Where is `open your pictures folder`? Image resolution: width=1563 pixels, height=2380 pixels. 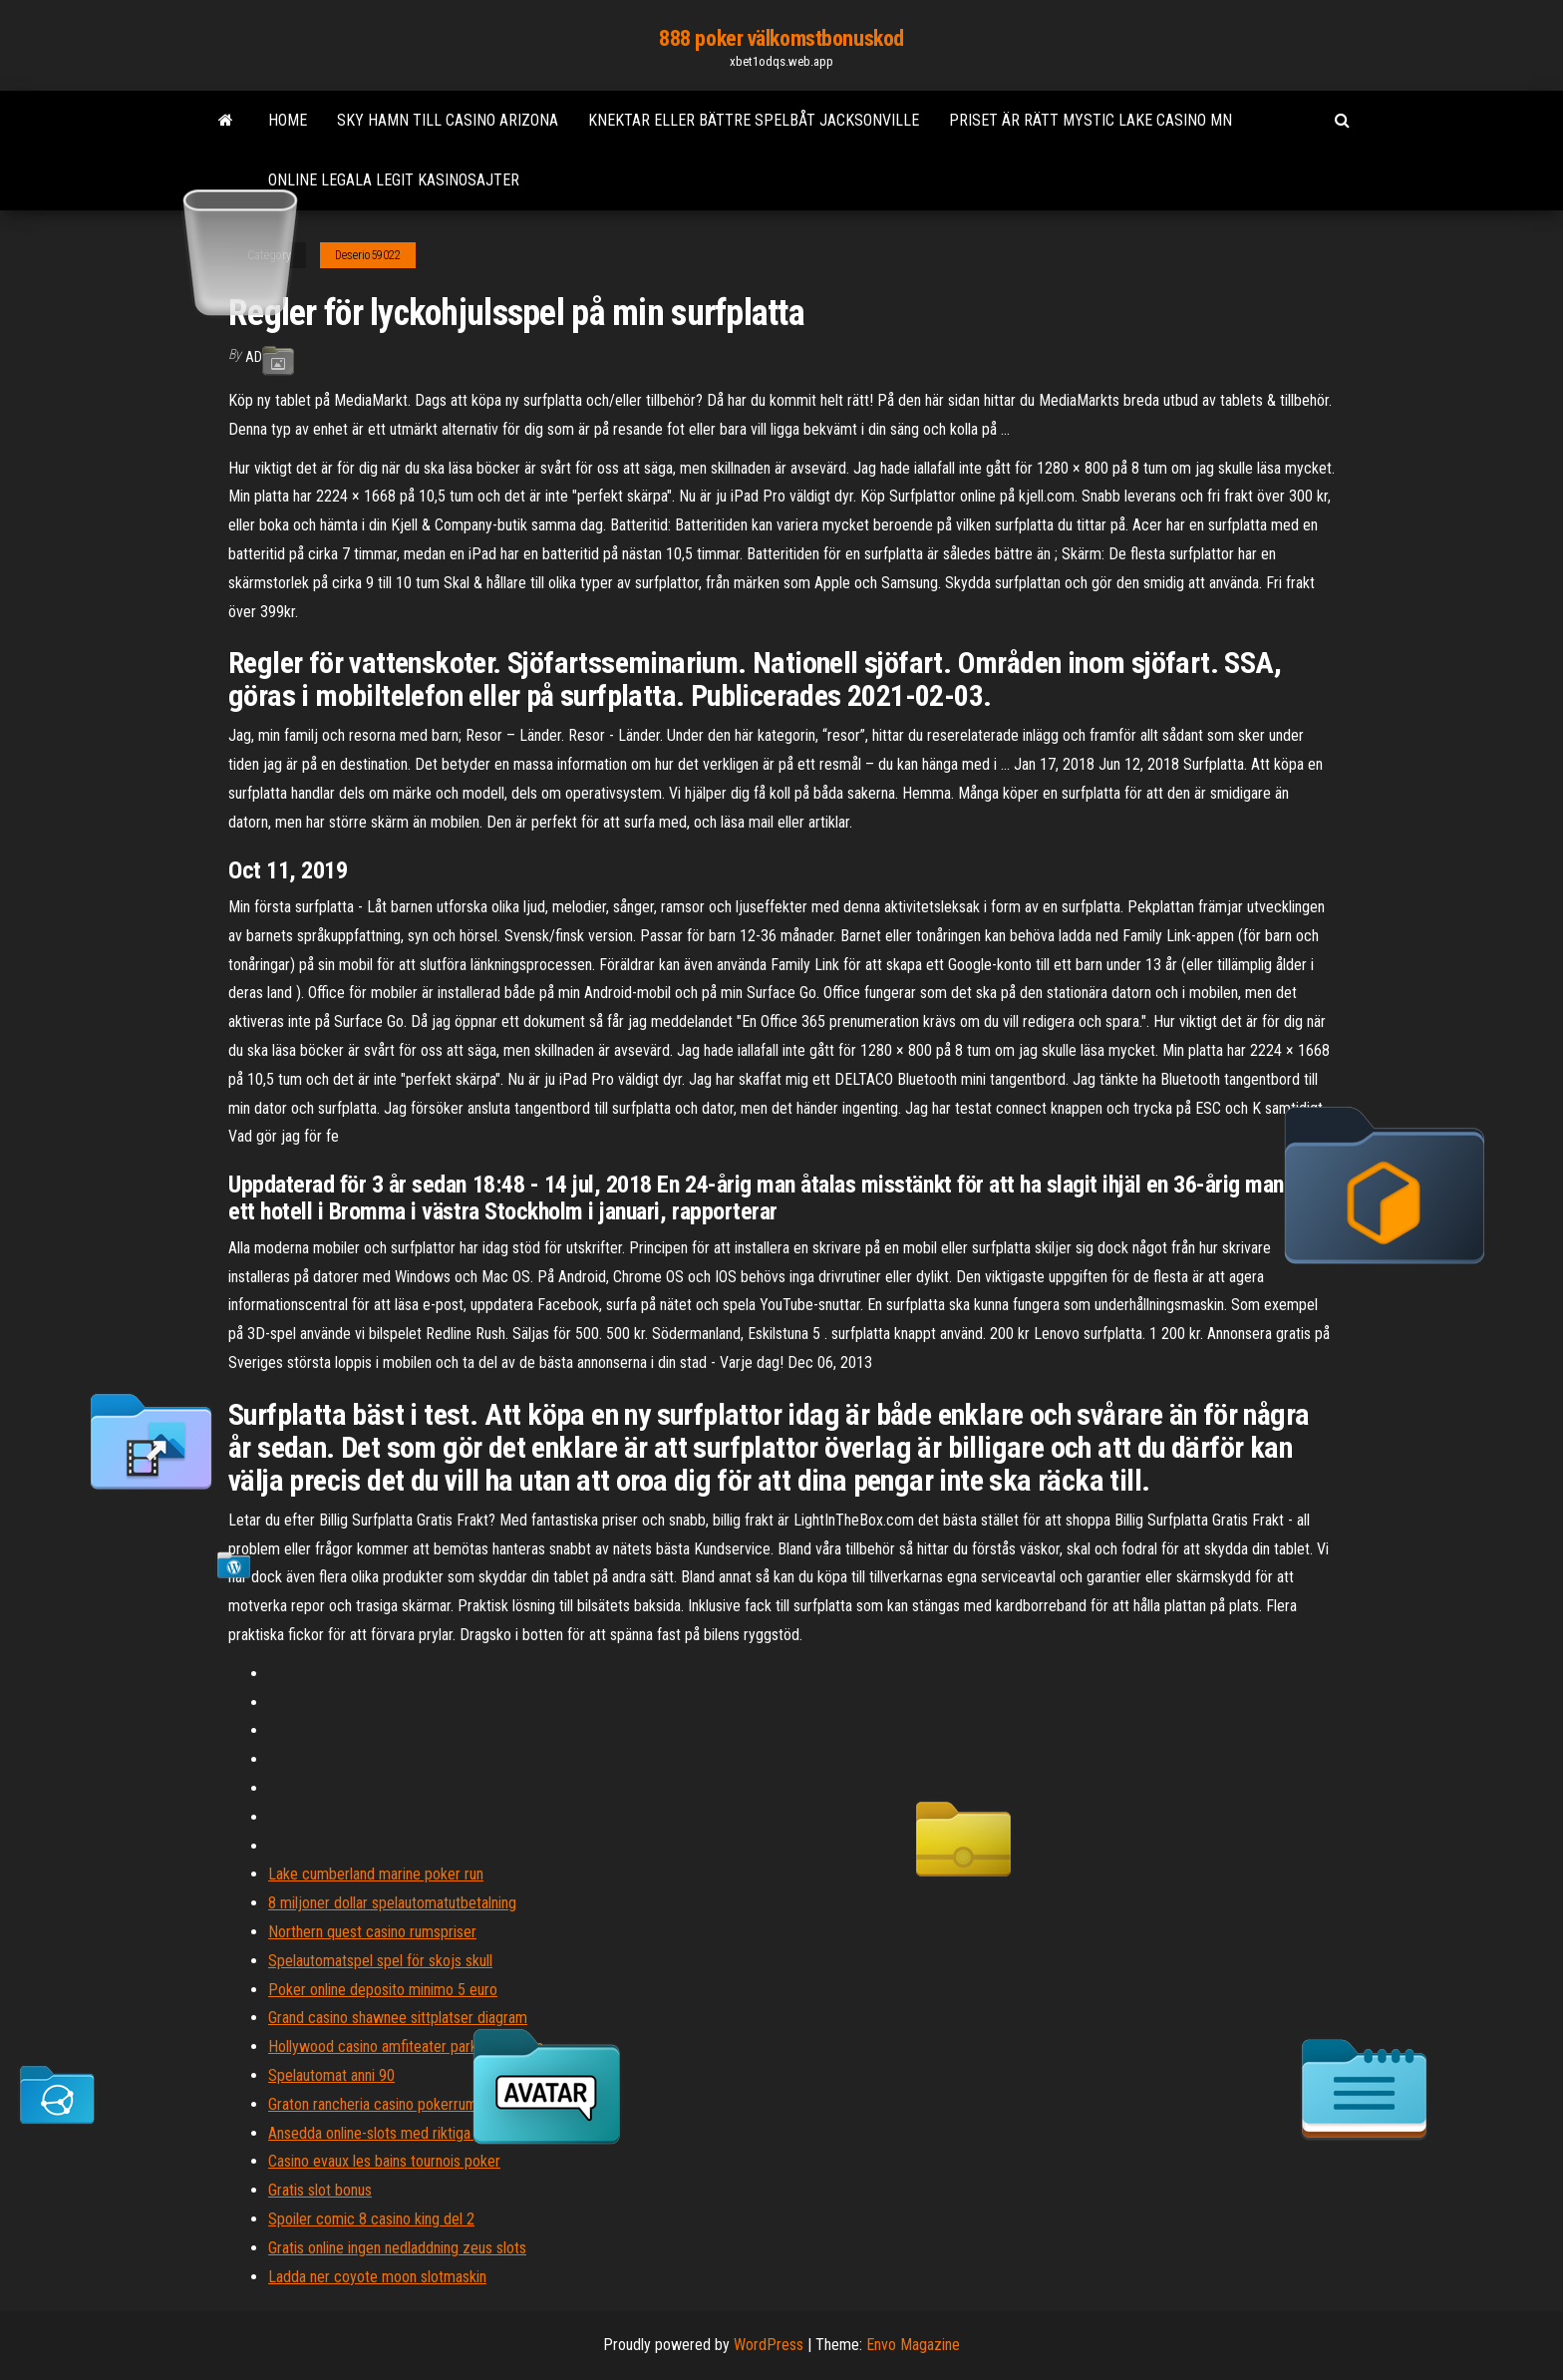 open your pictures folder is located at coordinates (278, 360).